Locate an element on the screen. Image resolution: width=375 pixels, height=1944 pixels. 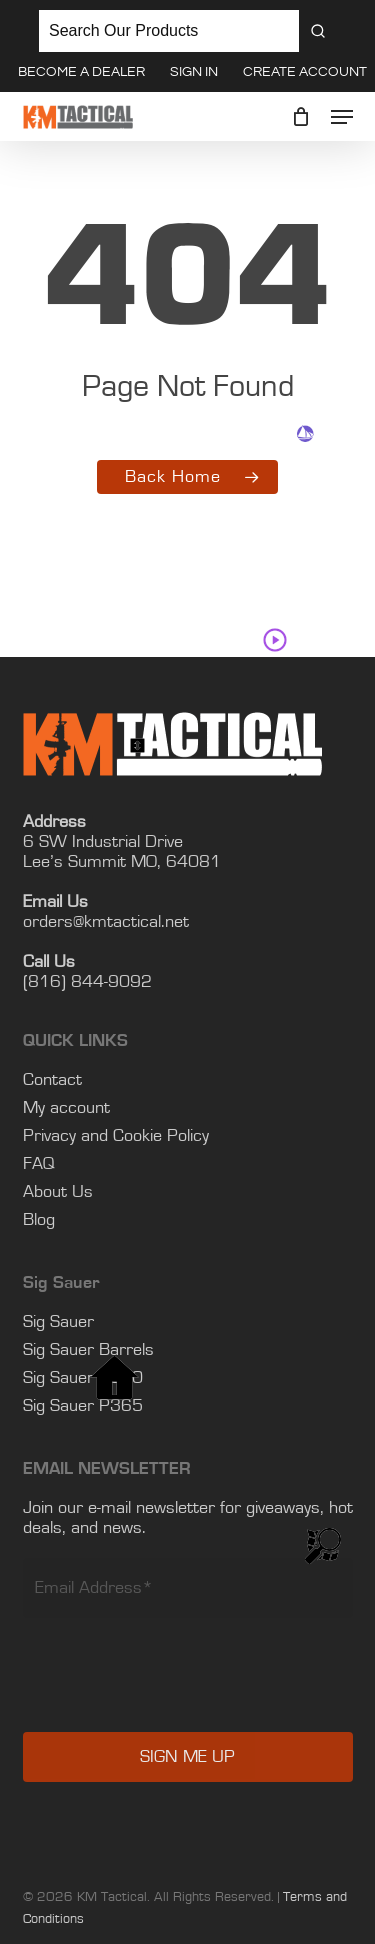
open OpenStreetMap application is located at coordinates (323, 1546).